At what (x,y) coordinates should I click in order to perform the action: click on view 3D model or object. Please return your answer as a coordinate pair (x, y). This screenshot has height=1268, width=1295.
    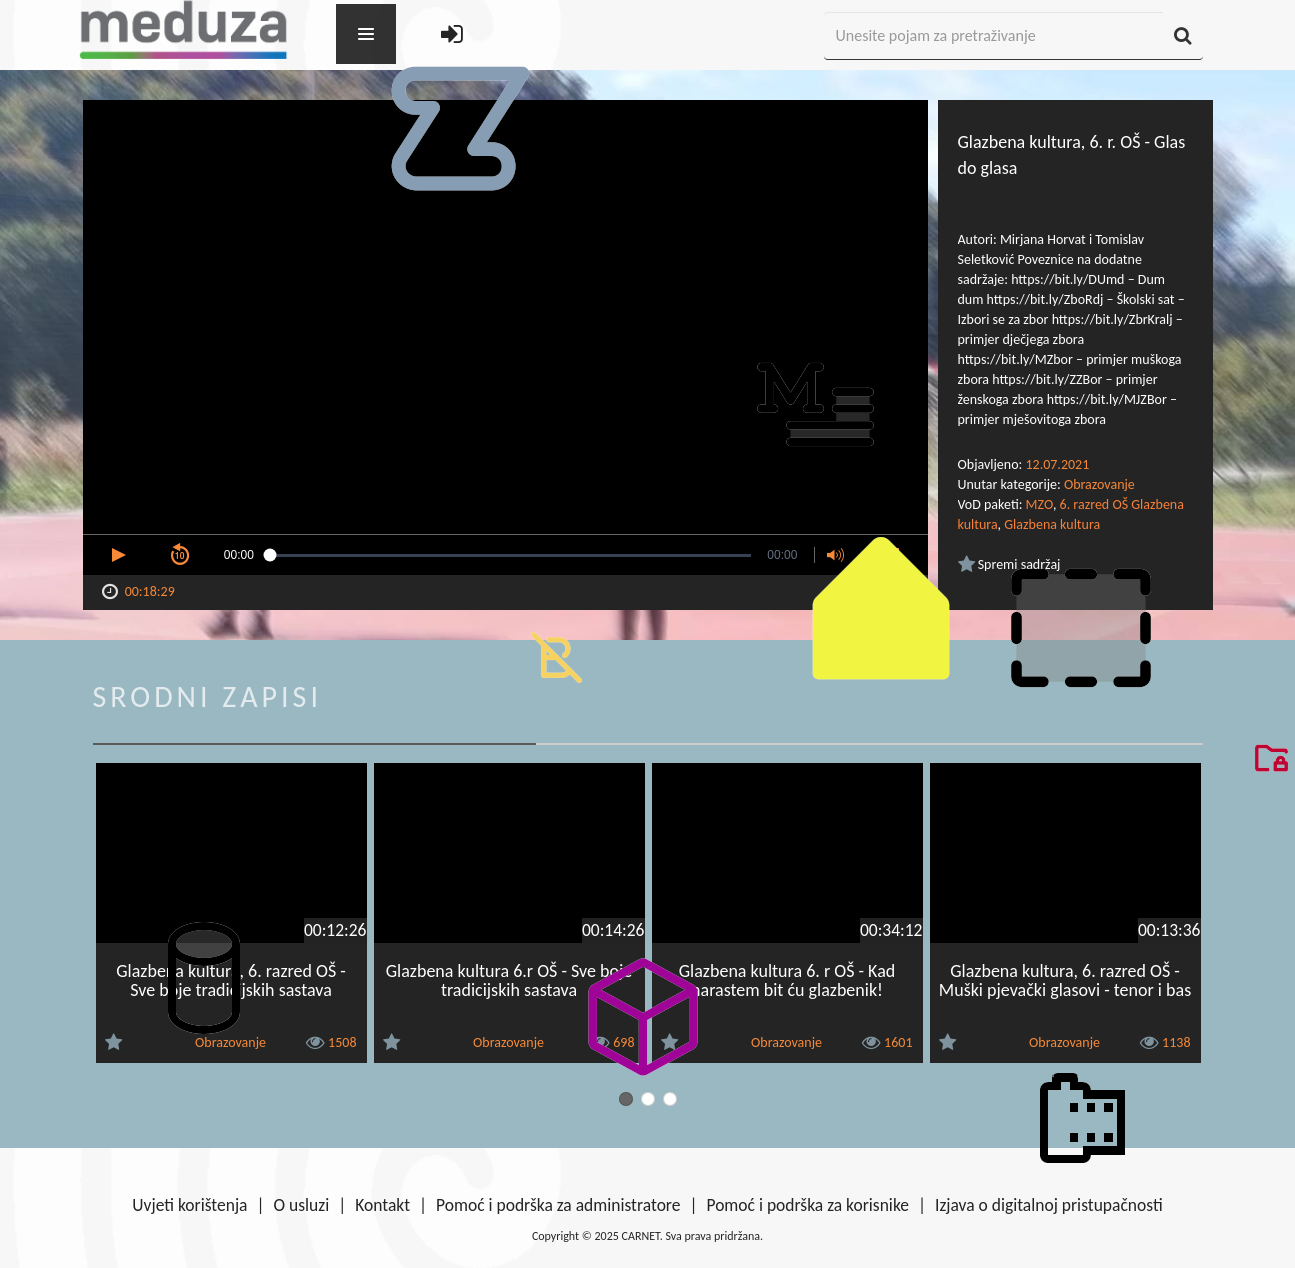
    Looking at the image, I should click on (643, 1017).